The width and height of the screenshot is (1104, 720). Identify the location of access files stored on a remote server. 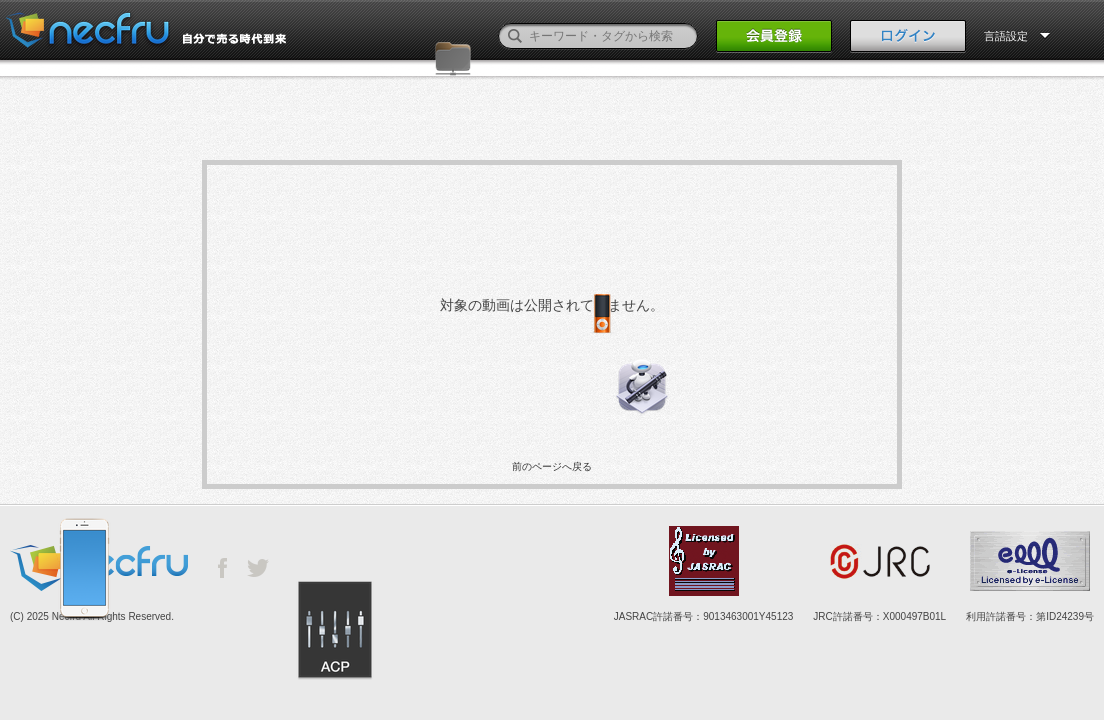
(453, 58).